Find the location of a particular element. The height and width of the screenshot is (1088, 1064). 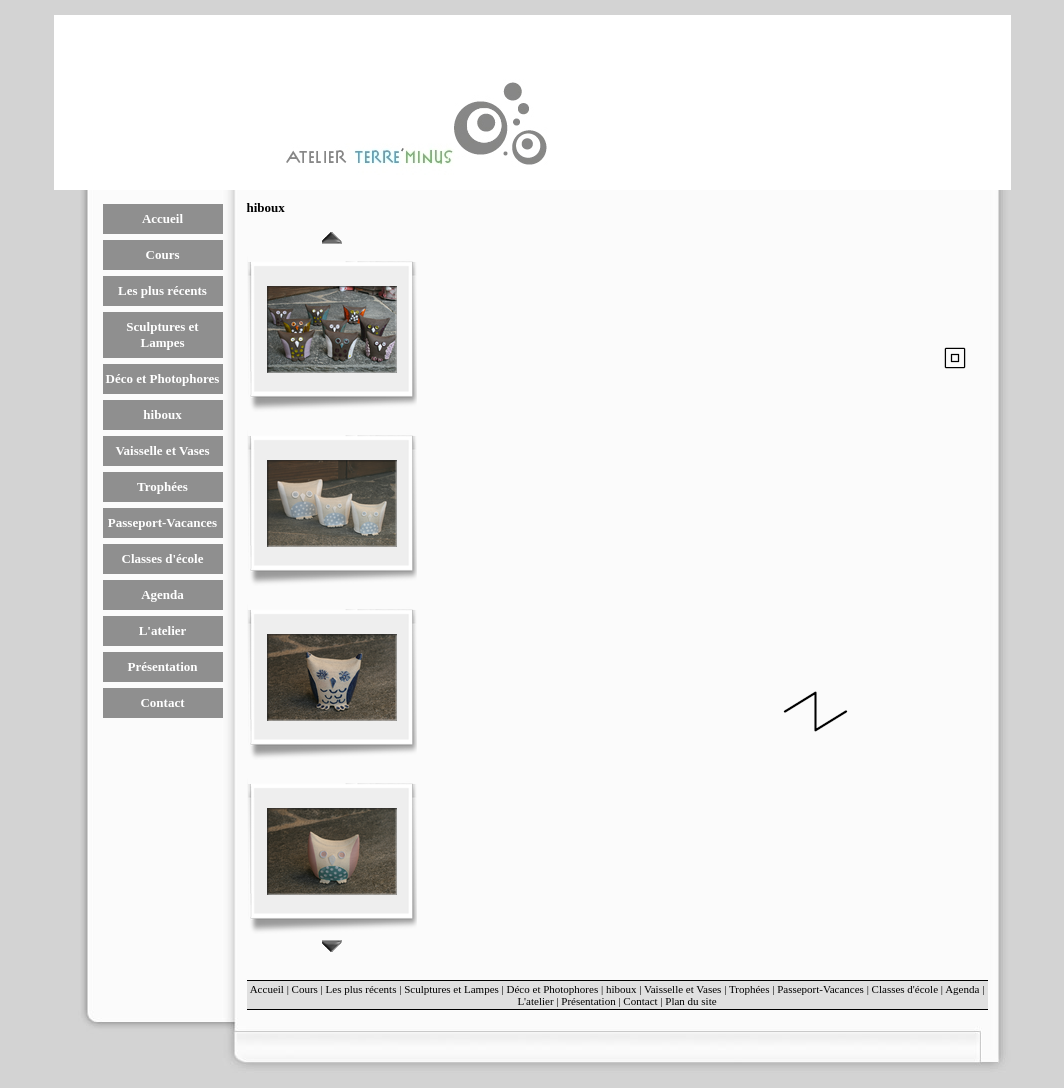

select sawtooth waveform in audio synthesizer is located at coordinates (815, 711).